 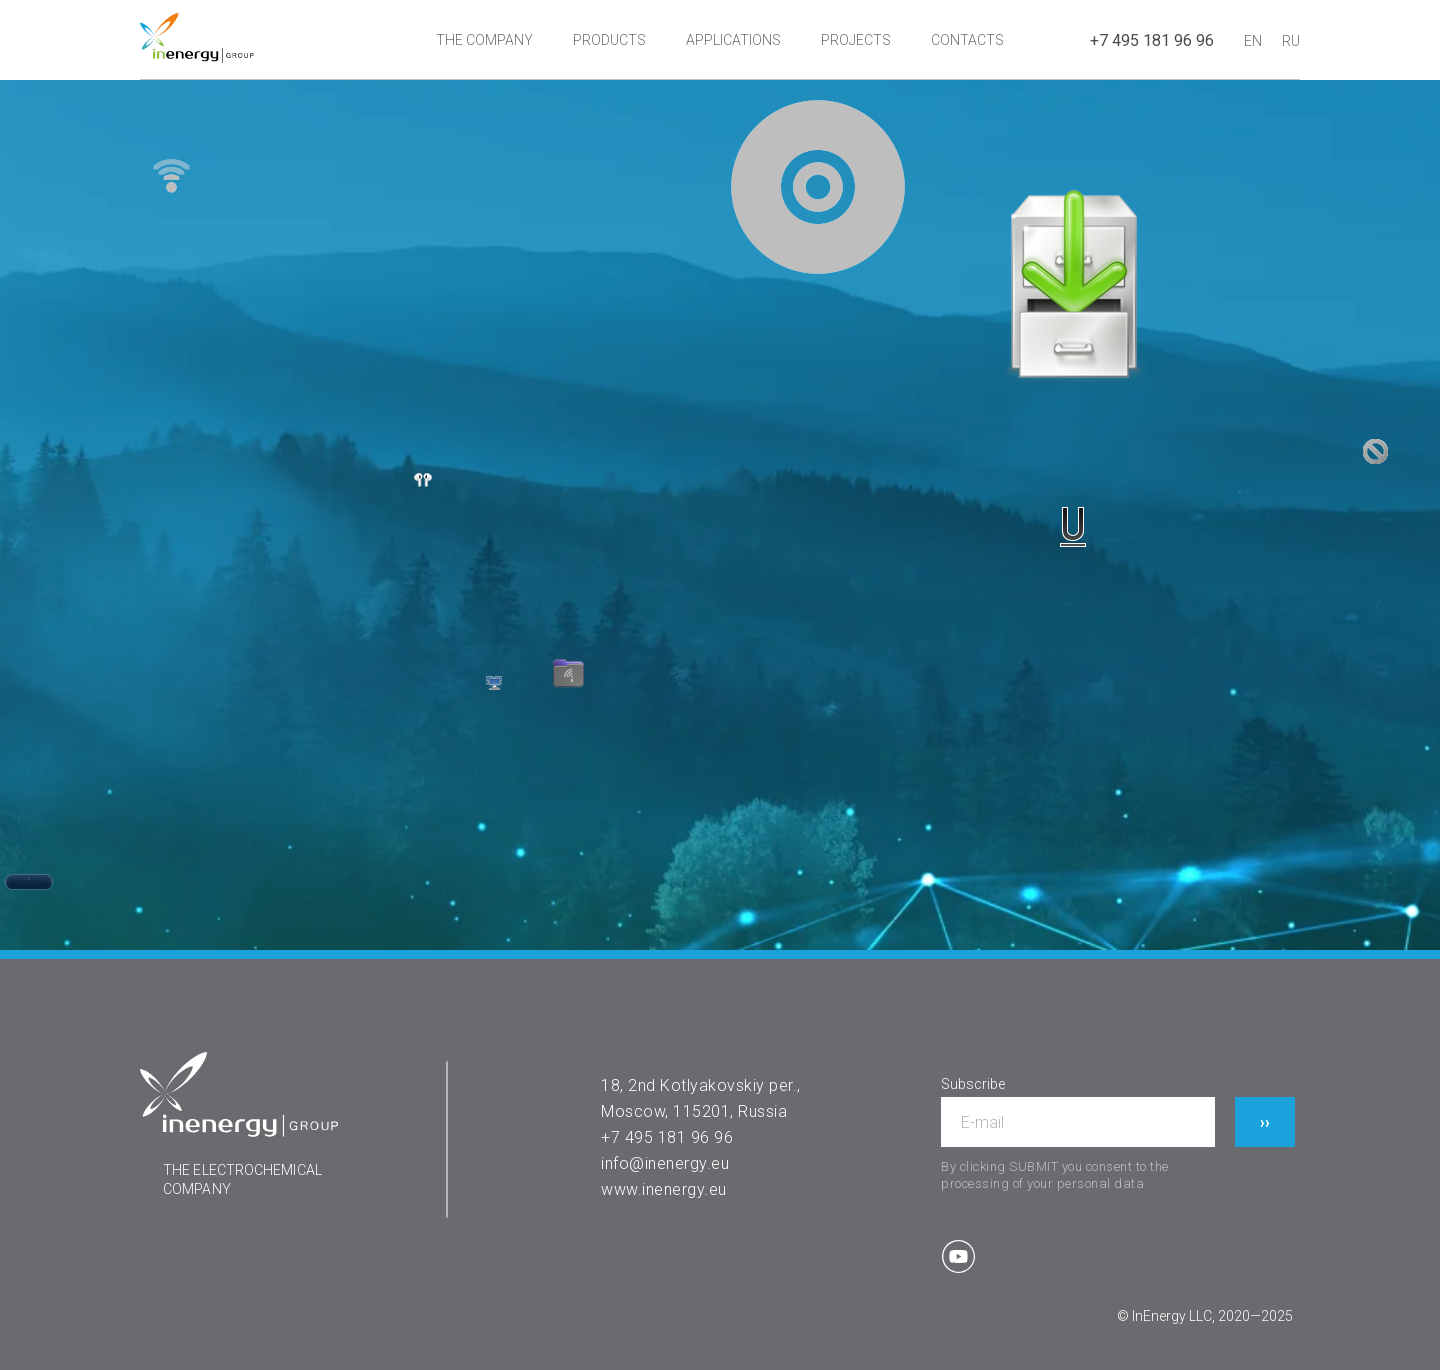 I want to click on indicates moderate wireless signal strength, so click(x=171, y=174).